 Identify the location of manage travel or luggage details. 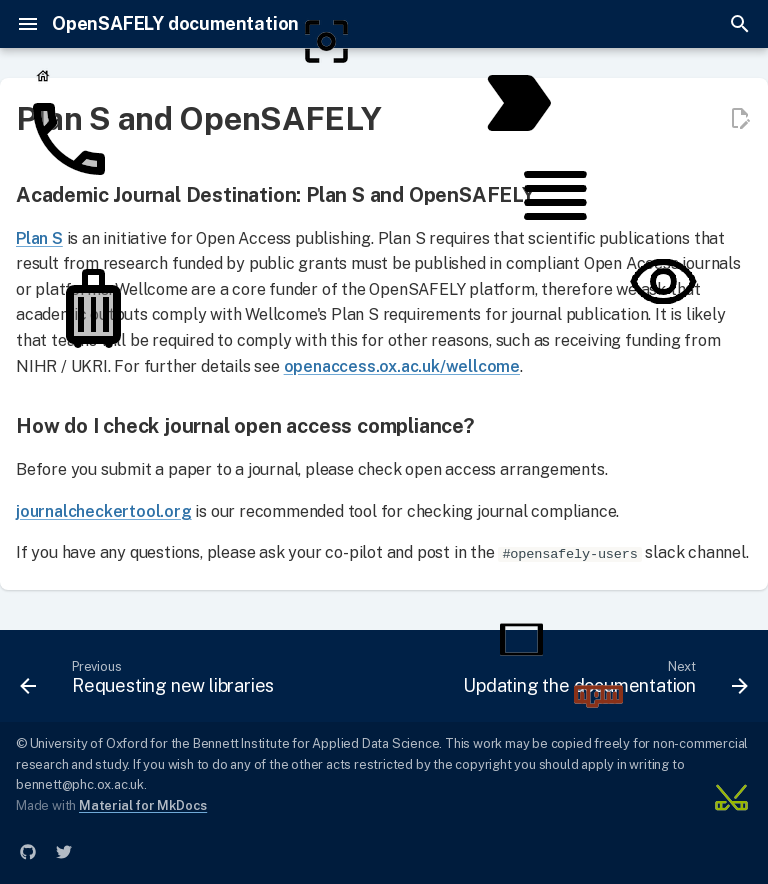
(93, 308).